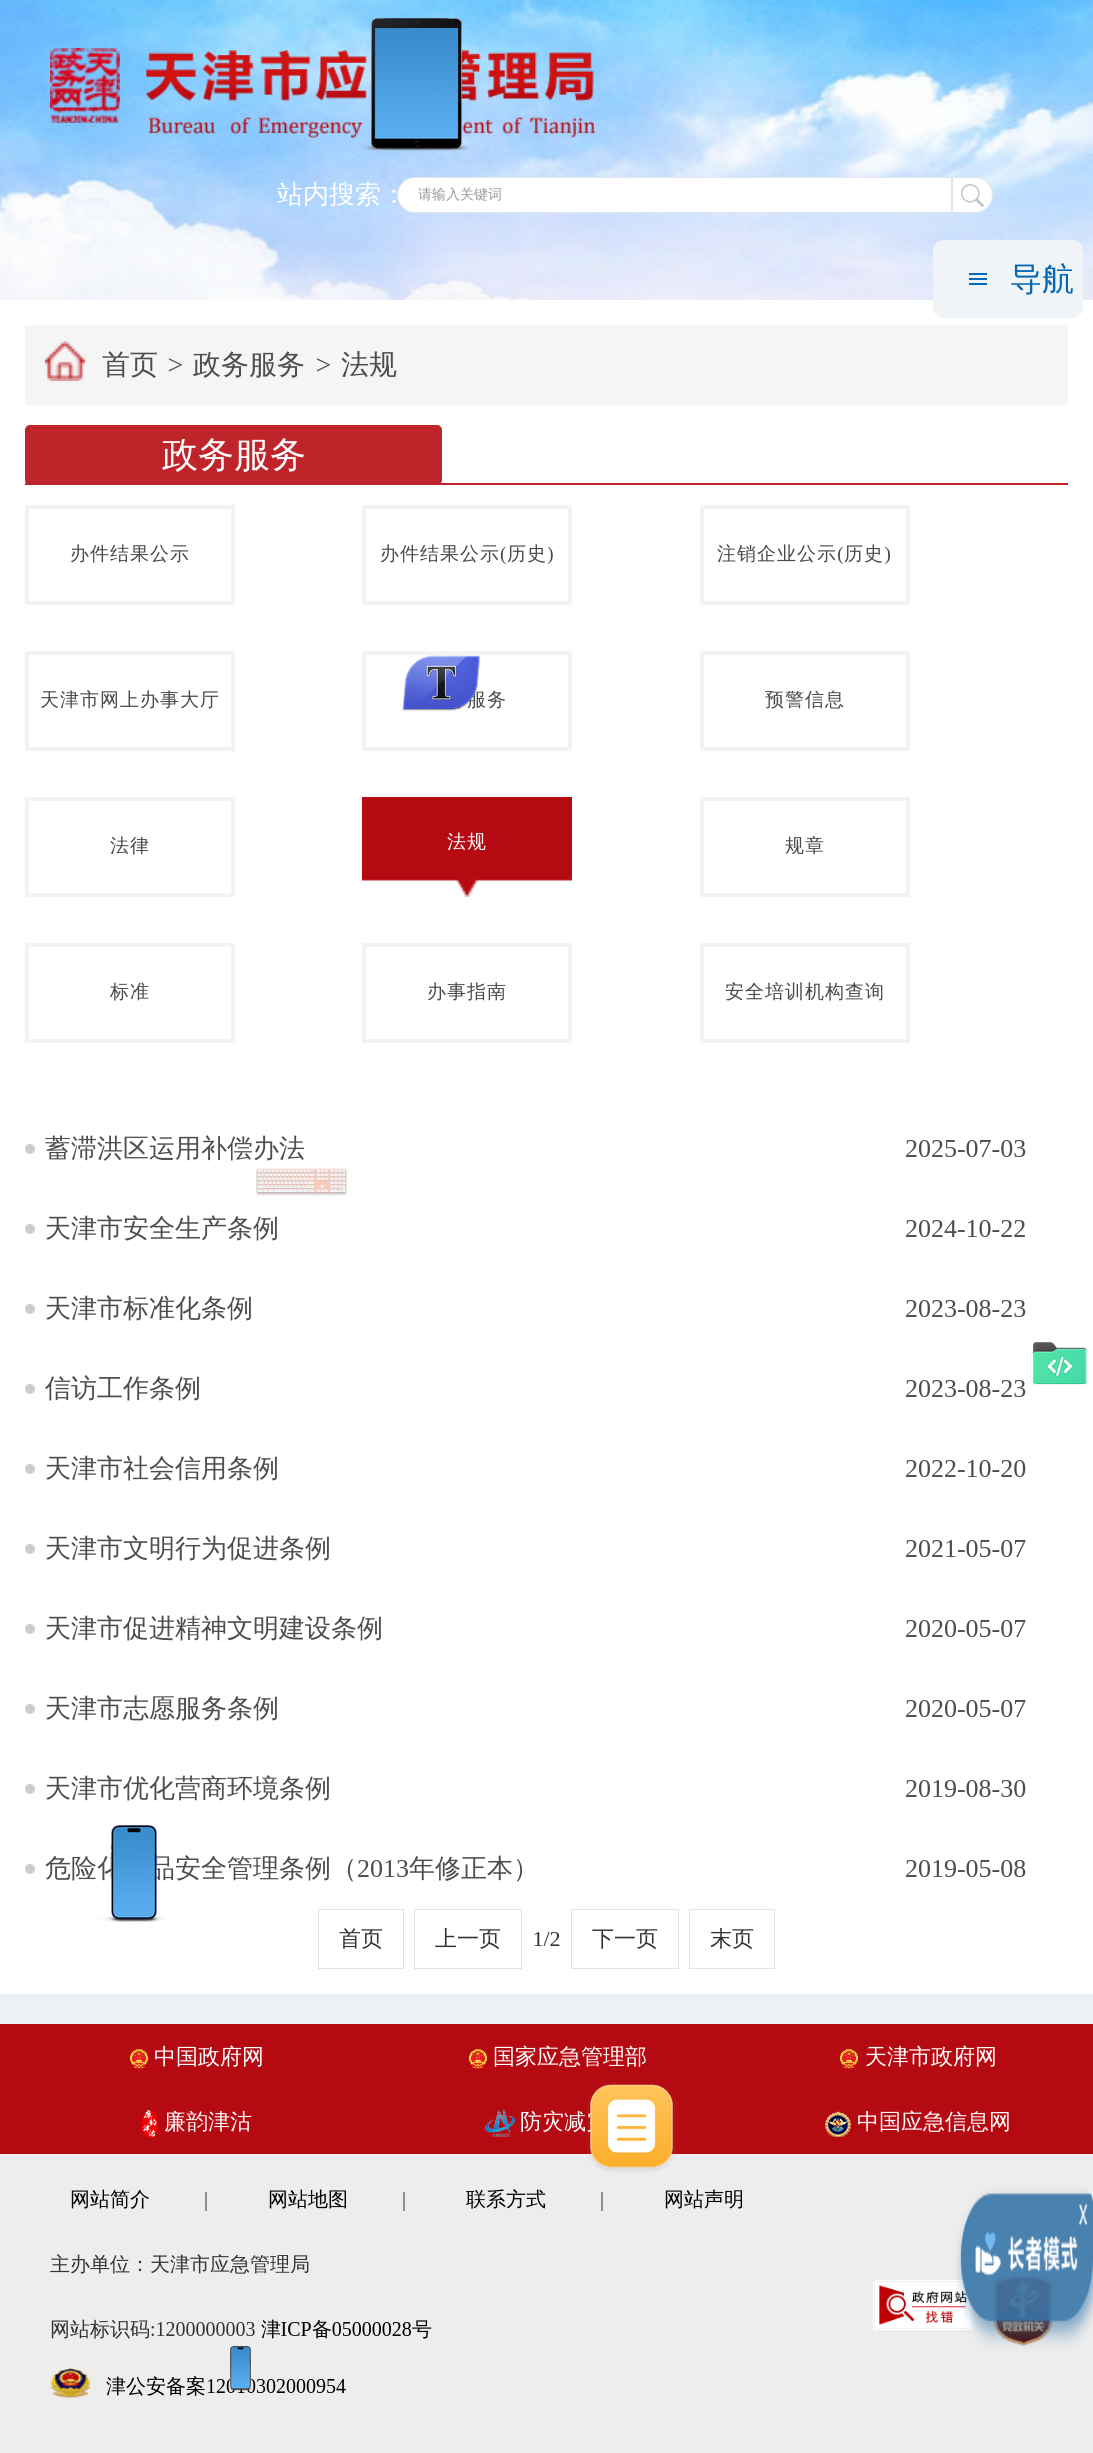  What do you see at coordinates (1059, 1364) in the screenshot?
I see `open programming projects folder` at bounding box center [1059, 1364].